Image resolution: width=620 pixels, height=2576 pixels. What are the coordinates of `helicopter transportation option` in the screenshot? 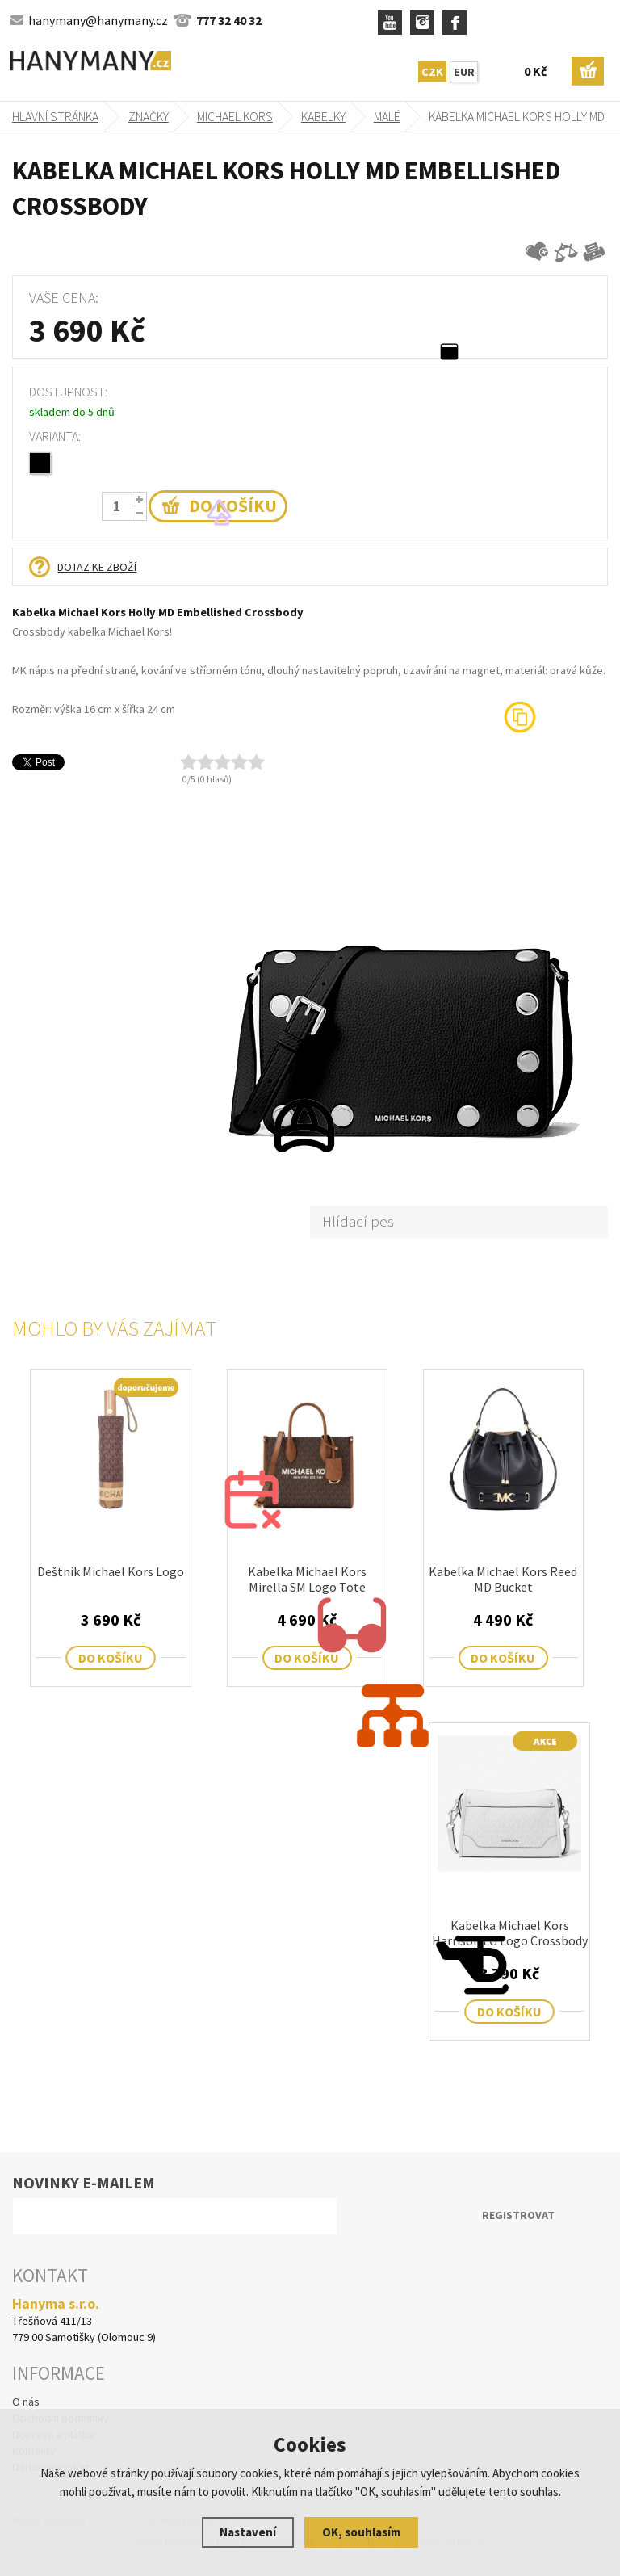 It's located at (472, 1964).